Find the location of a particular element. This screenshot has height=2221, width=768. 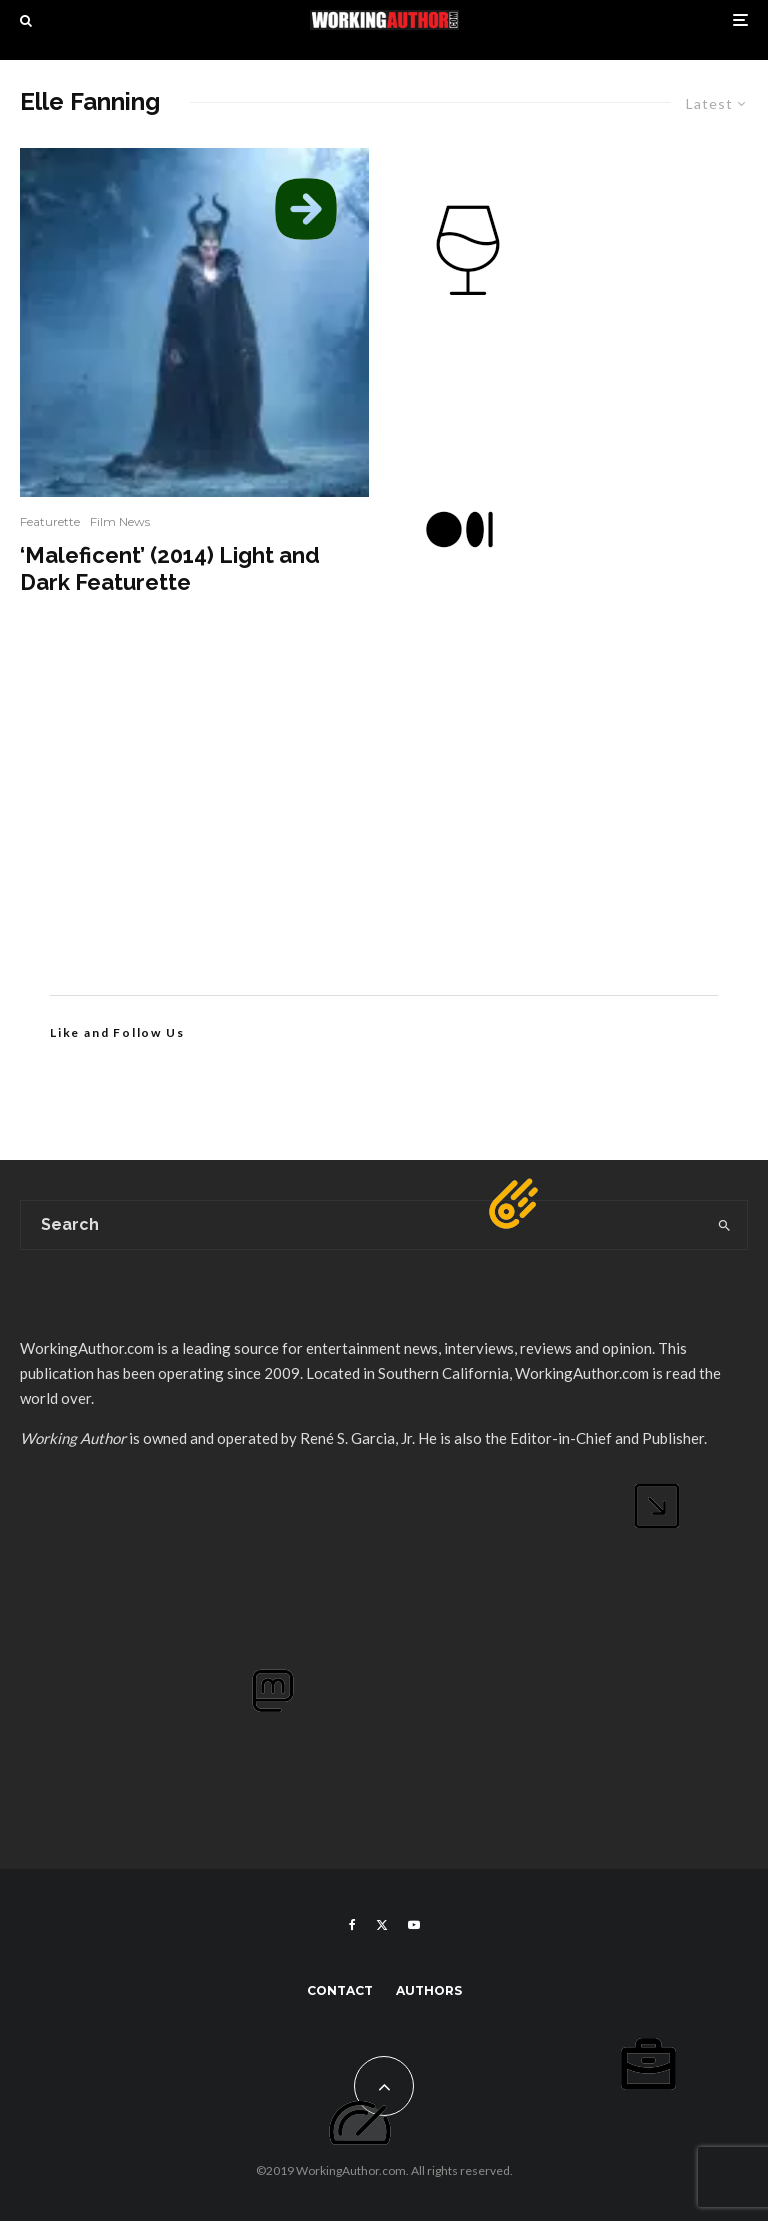

proceed to the next step is located at coordinates (306, 209).